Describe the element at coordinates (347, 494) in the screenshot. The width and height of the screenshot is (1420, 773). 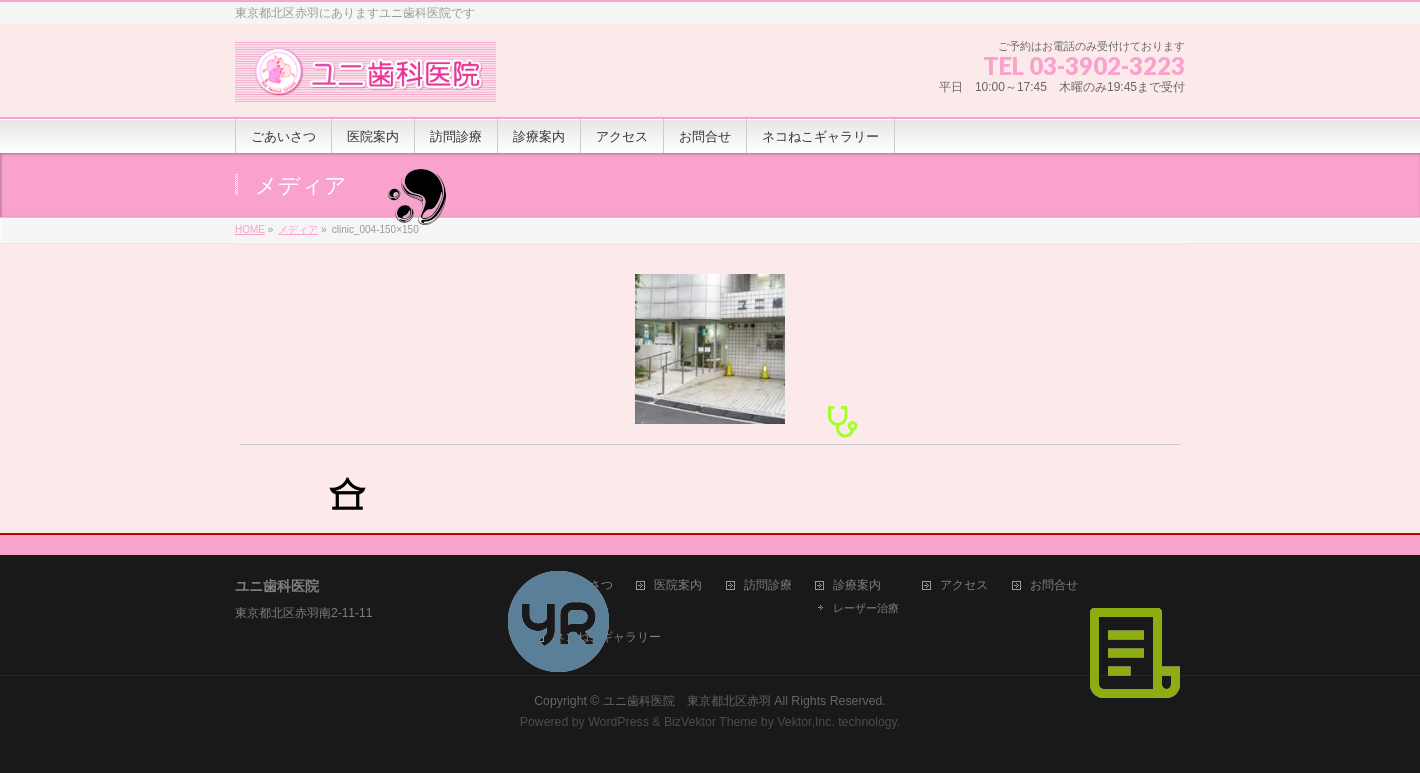
I see `view historical or cultural landmarks` at that location.